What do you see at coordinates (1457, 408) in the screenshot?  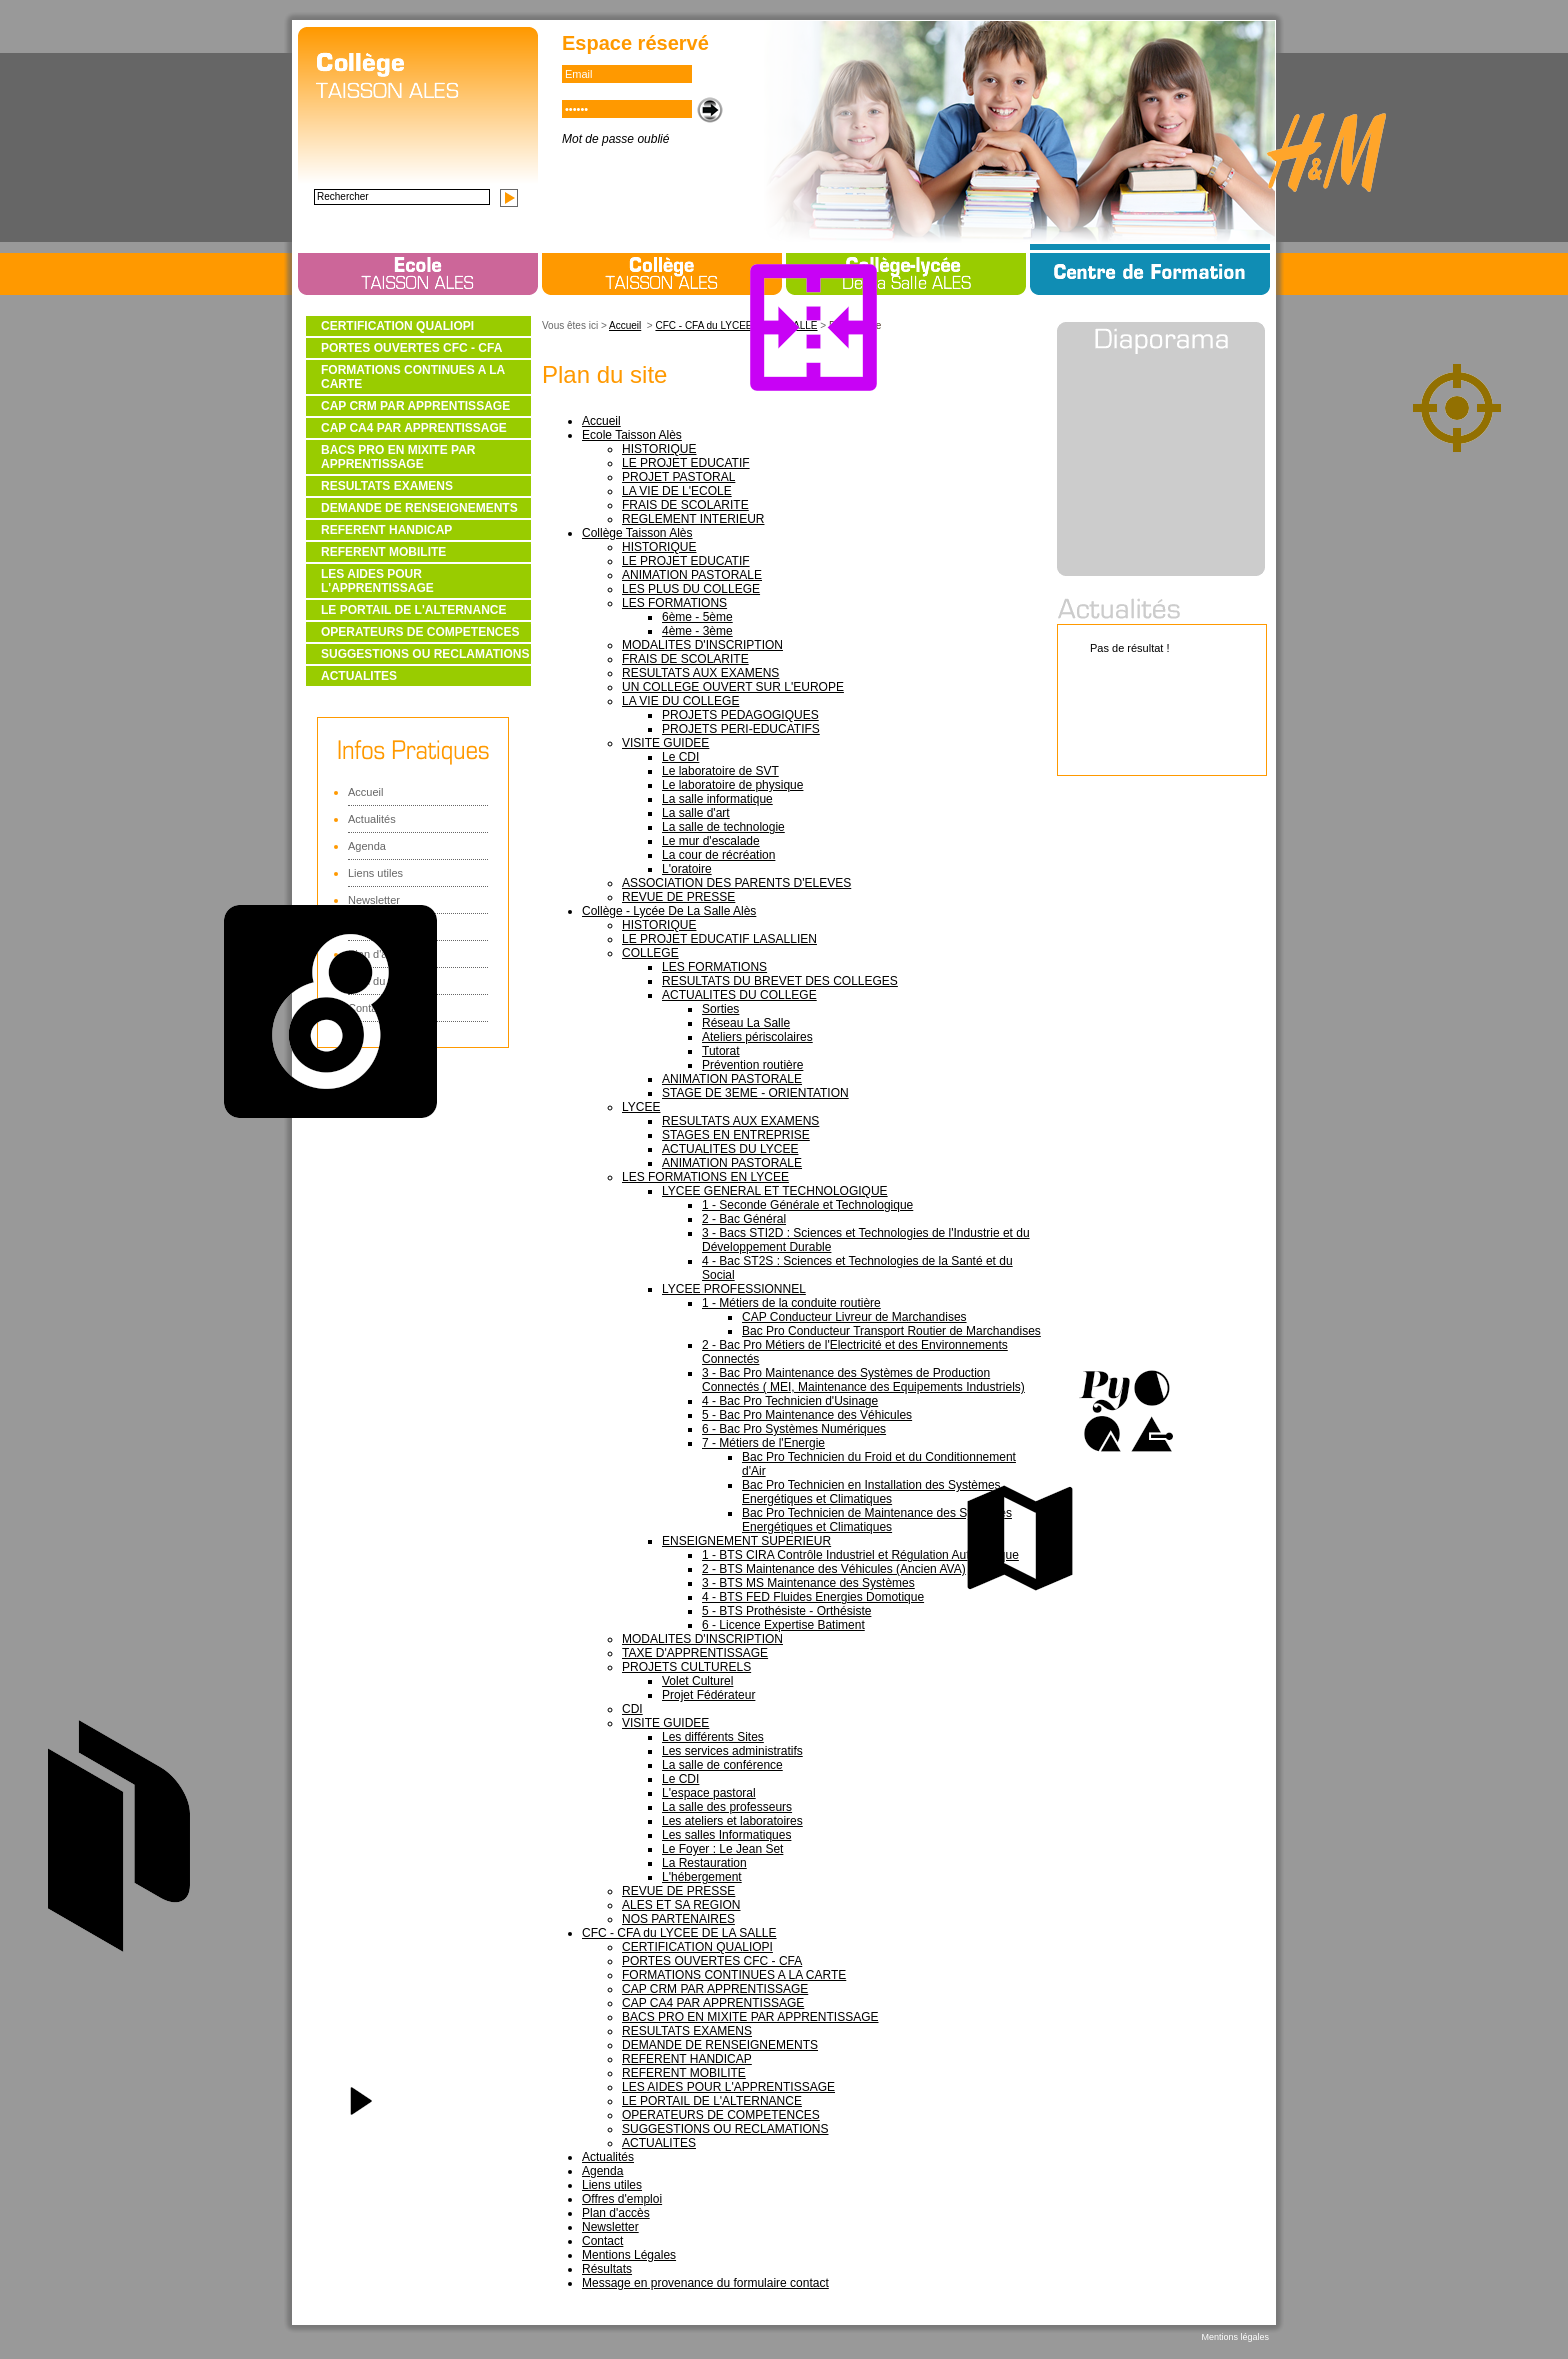 I see `center or focus on current location` at bounding box center [1457, 408].